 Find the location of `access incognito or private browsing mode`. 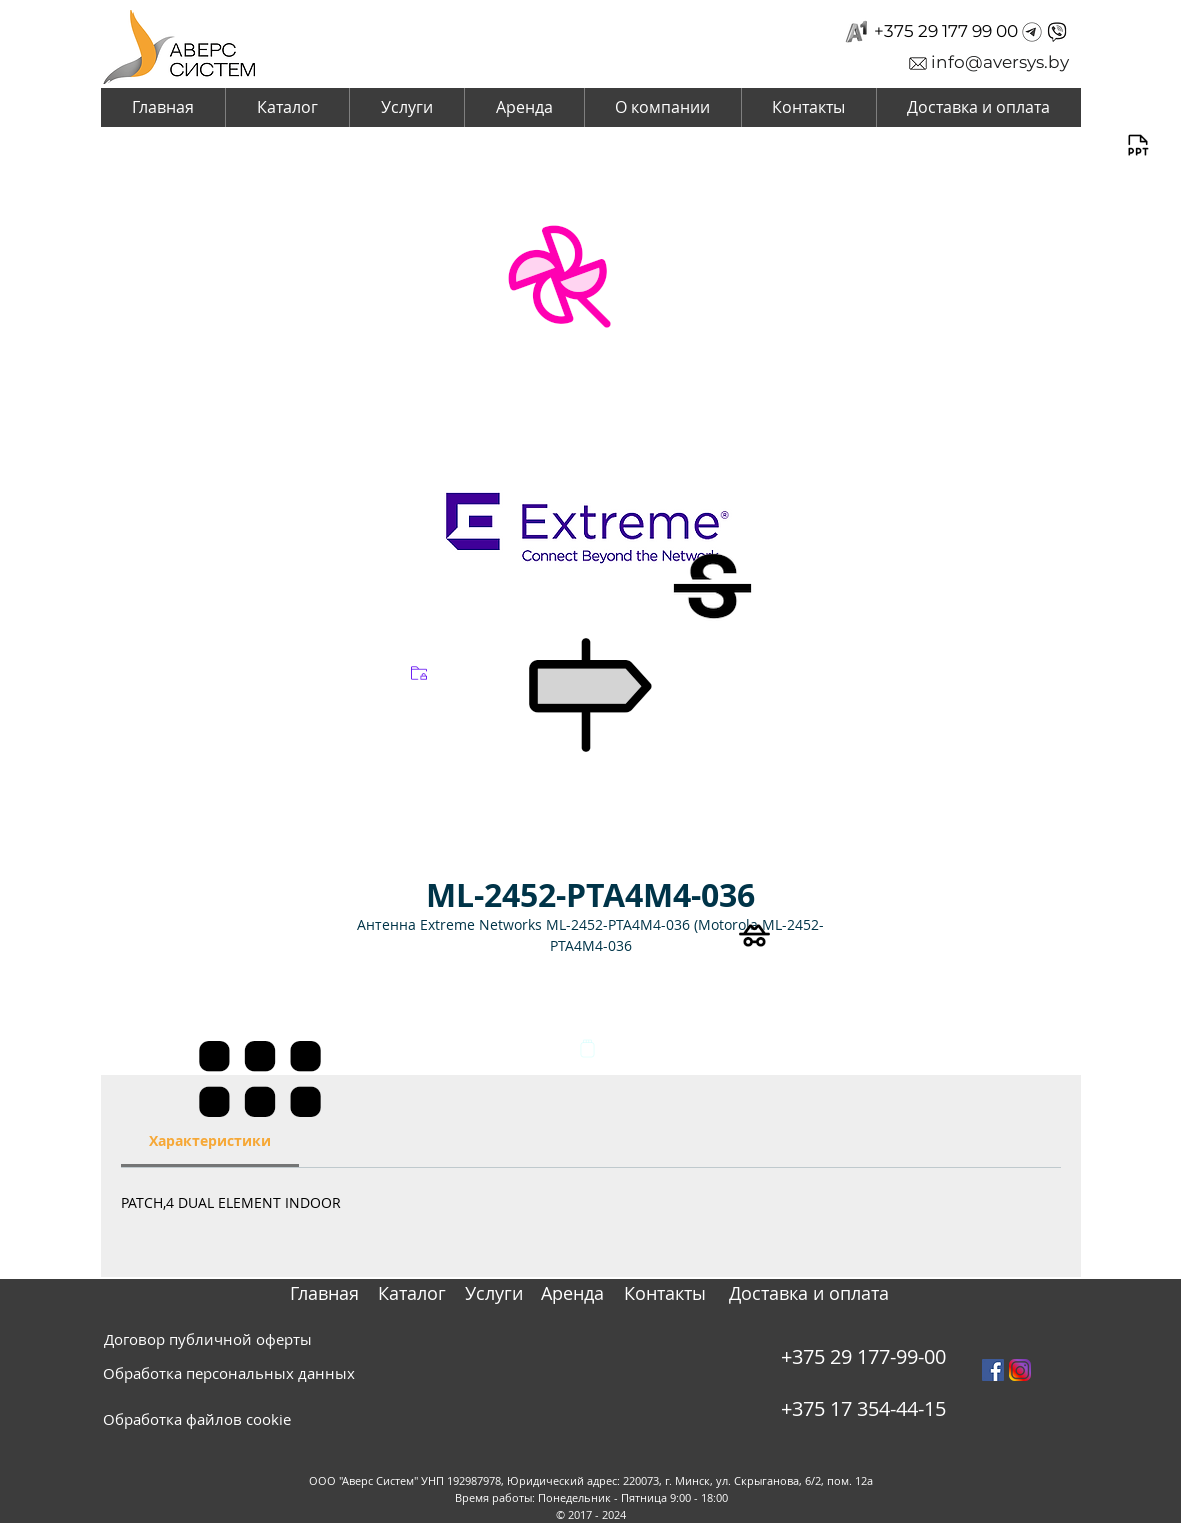

access incognito or private browsing mode is located at coordinates (754, 935).